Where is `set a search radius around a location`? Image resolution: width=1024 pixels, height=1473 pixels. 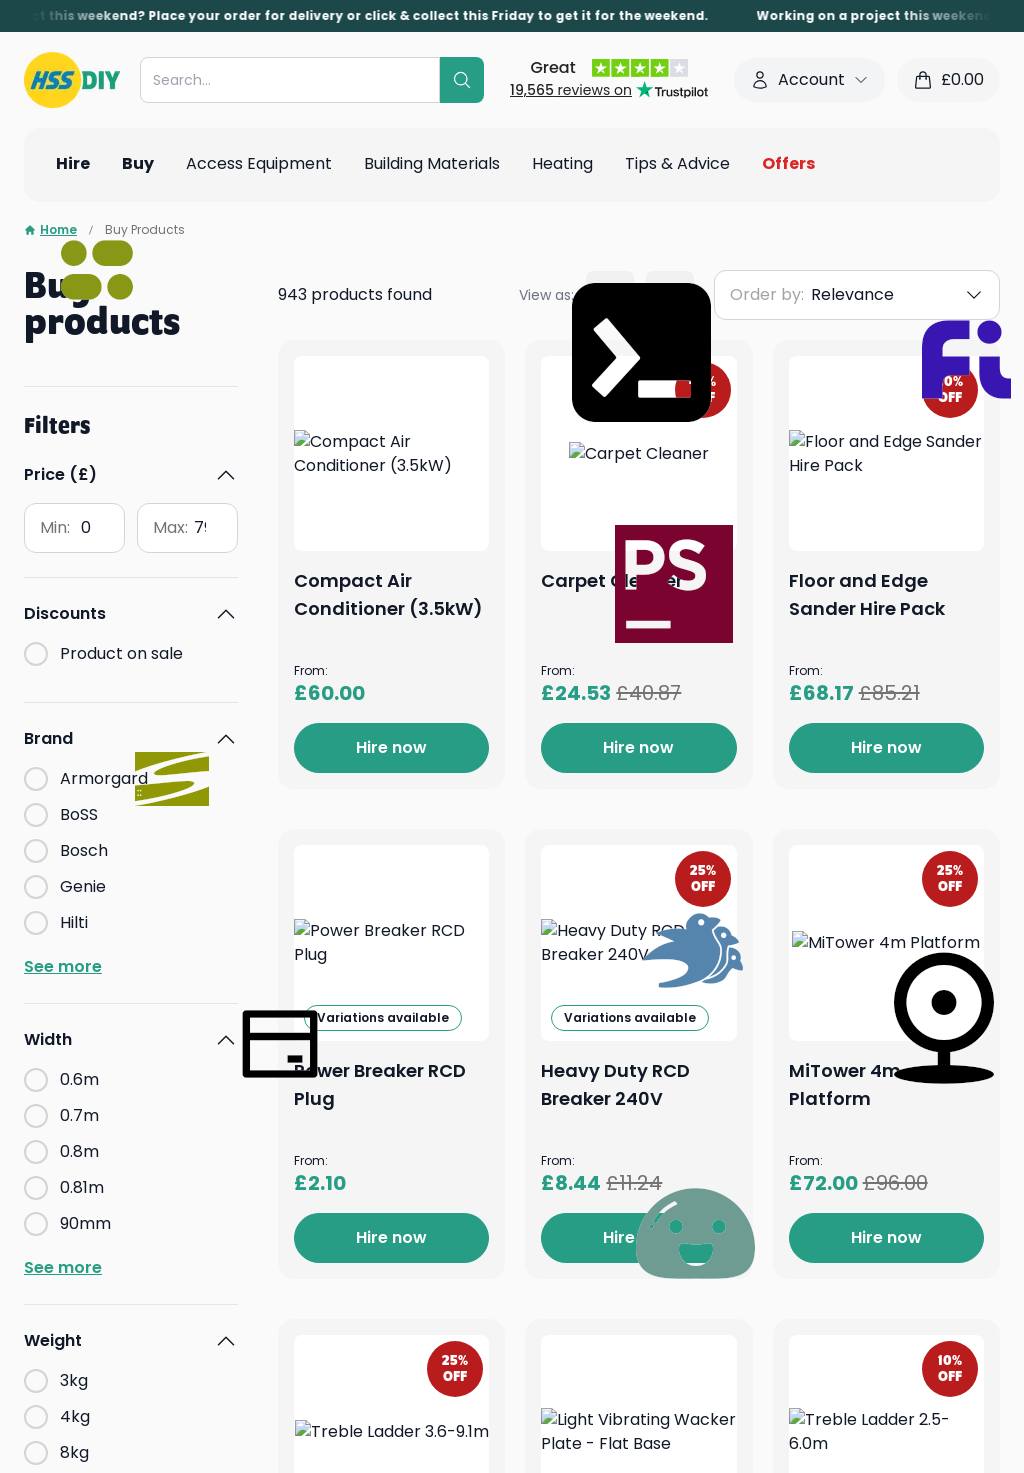
set a search radius around a location is located at coordinates (944, 1015).